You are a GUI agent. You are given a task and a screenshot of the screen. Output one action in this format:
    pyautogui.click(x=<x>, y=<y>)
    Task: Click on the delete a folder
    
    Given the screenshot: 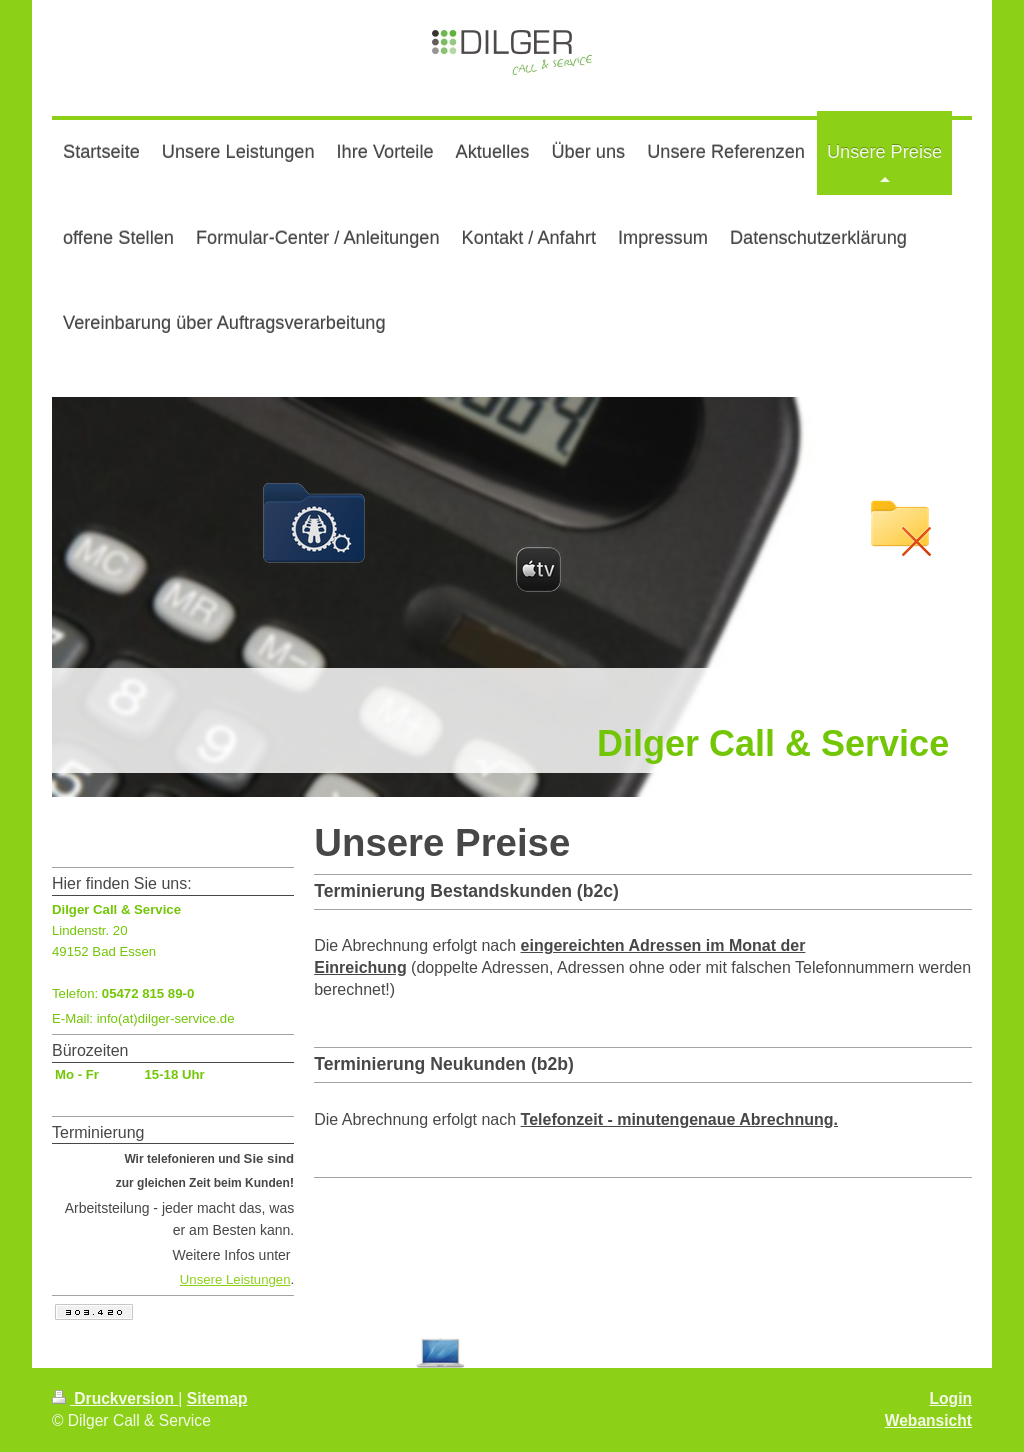 What is the action you would take?
    pyautogui.click(x=900, y=525)
    